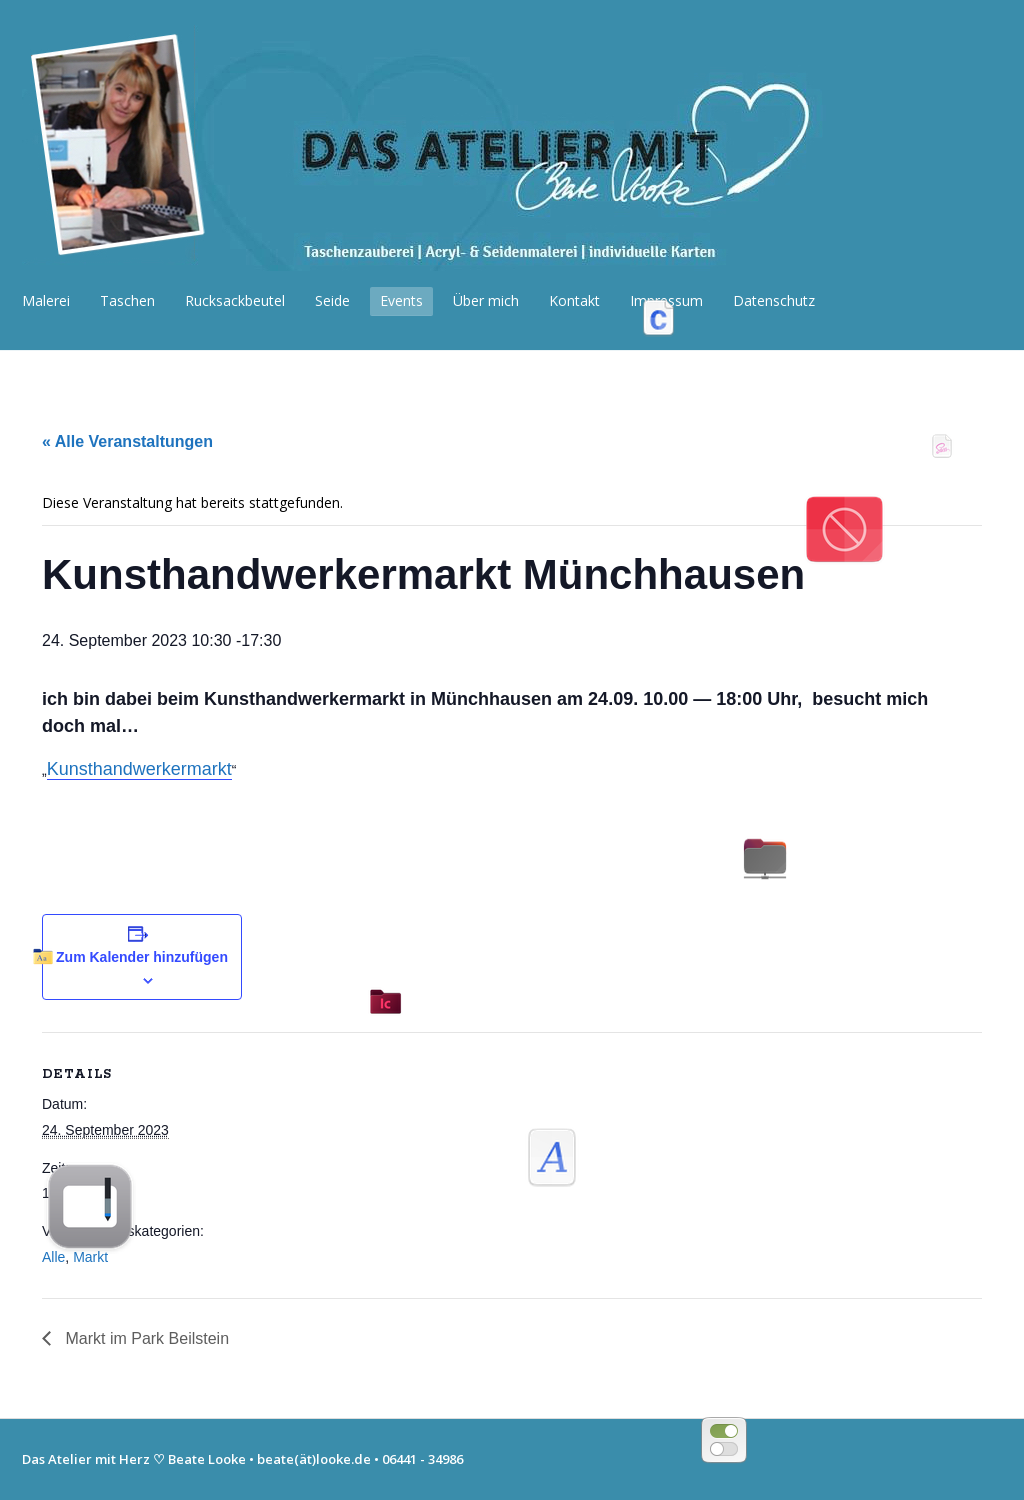  I want to click on indicates a missing or unavailable image, so click(844, 526).